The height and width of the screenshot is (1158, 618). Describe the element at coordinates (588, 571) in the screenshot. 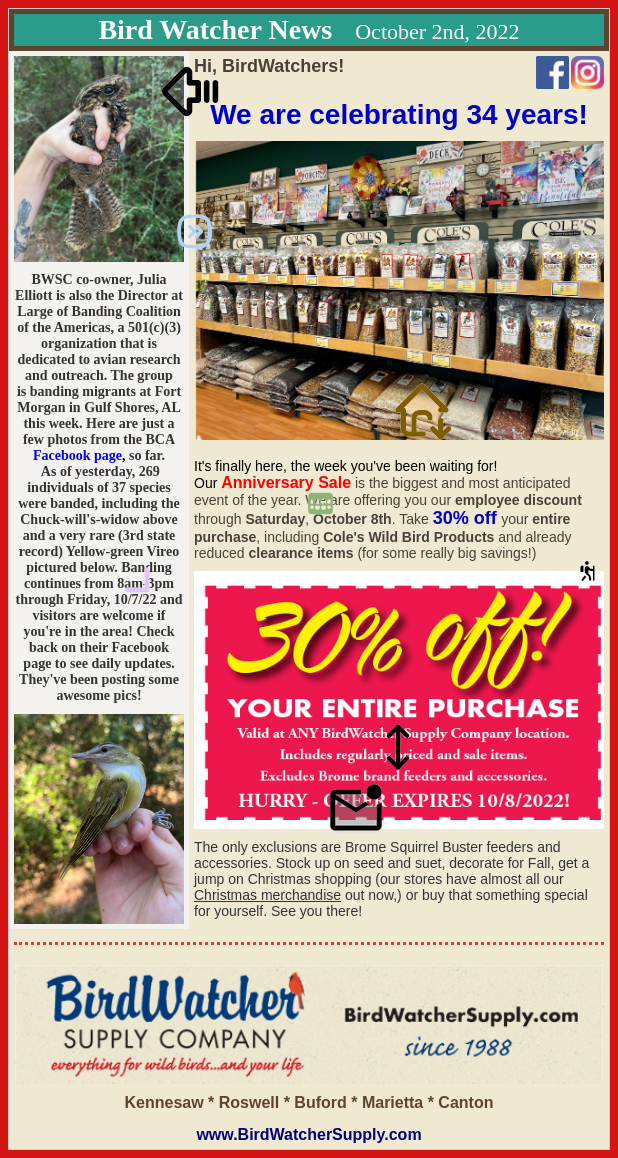

I see `access hiking trails or outdoor activities` at that location.